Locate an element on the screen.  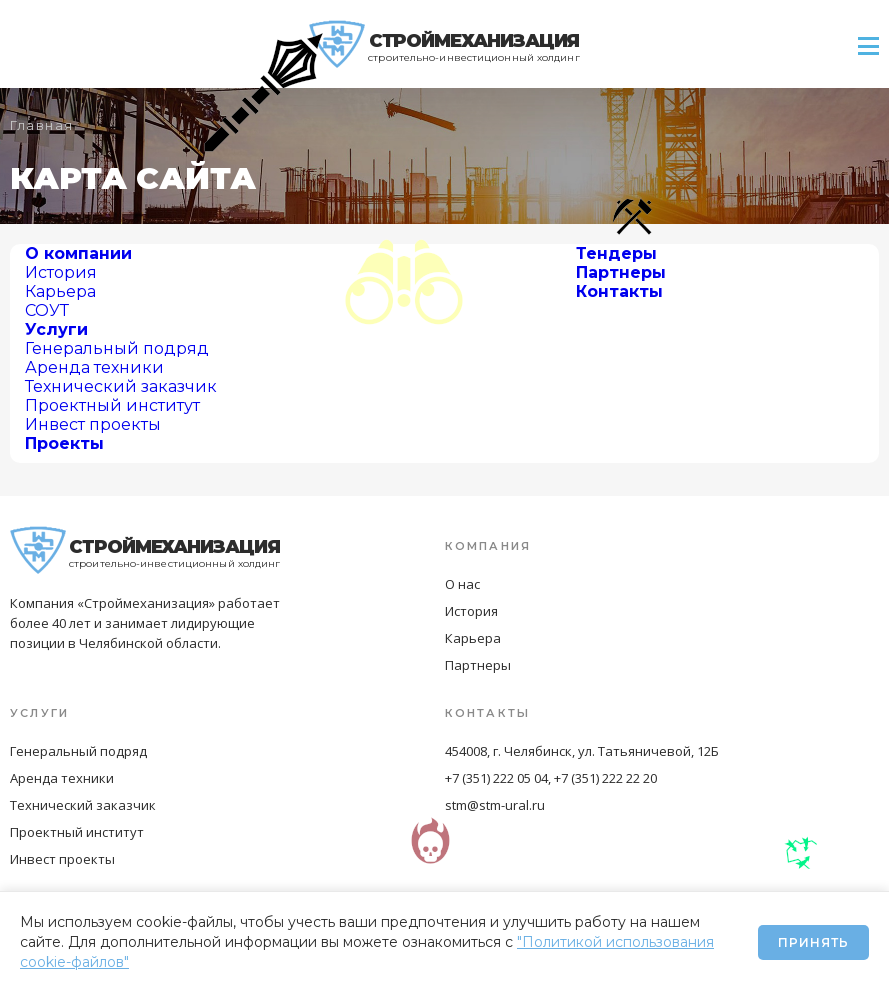
access stone crafting menu is located at coordinates (632, 216).